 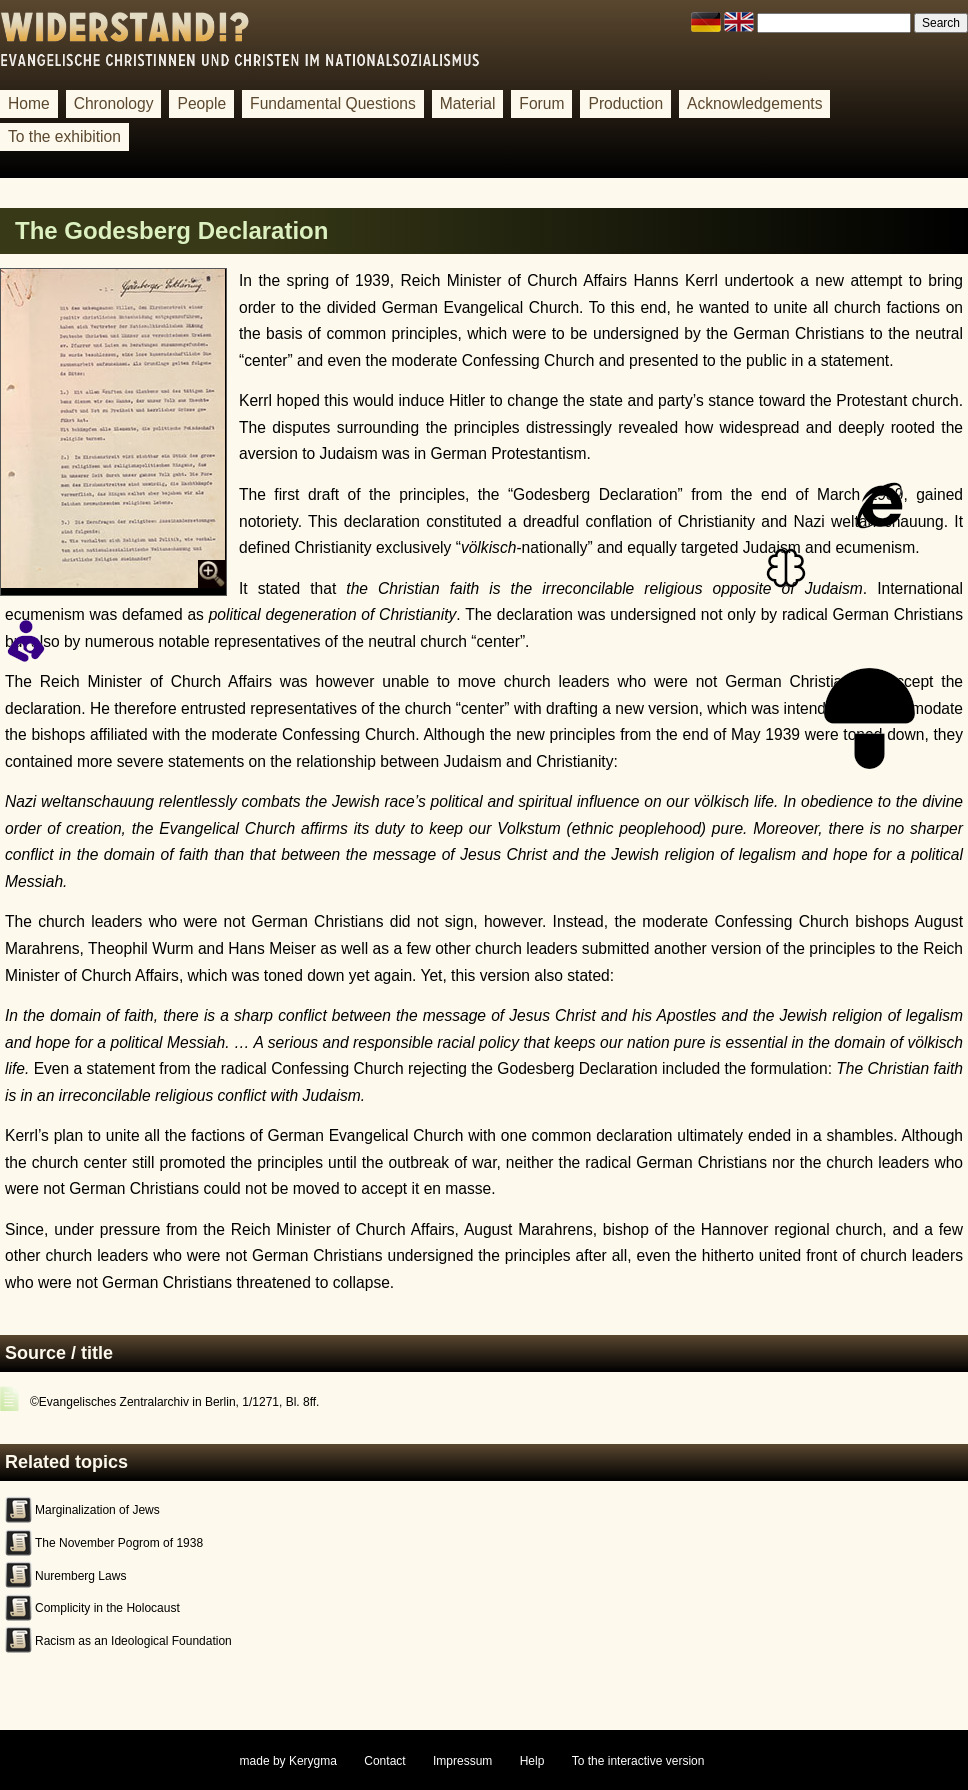 I want to click on open internet explorer browser, so click(x=879, y=505).